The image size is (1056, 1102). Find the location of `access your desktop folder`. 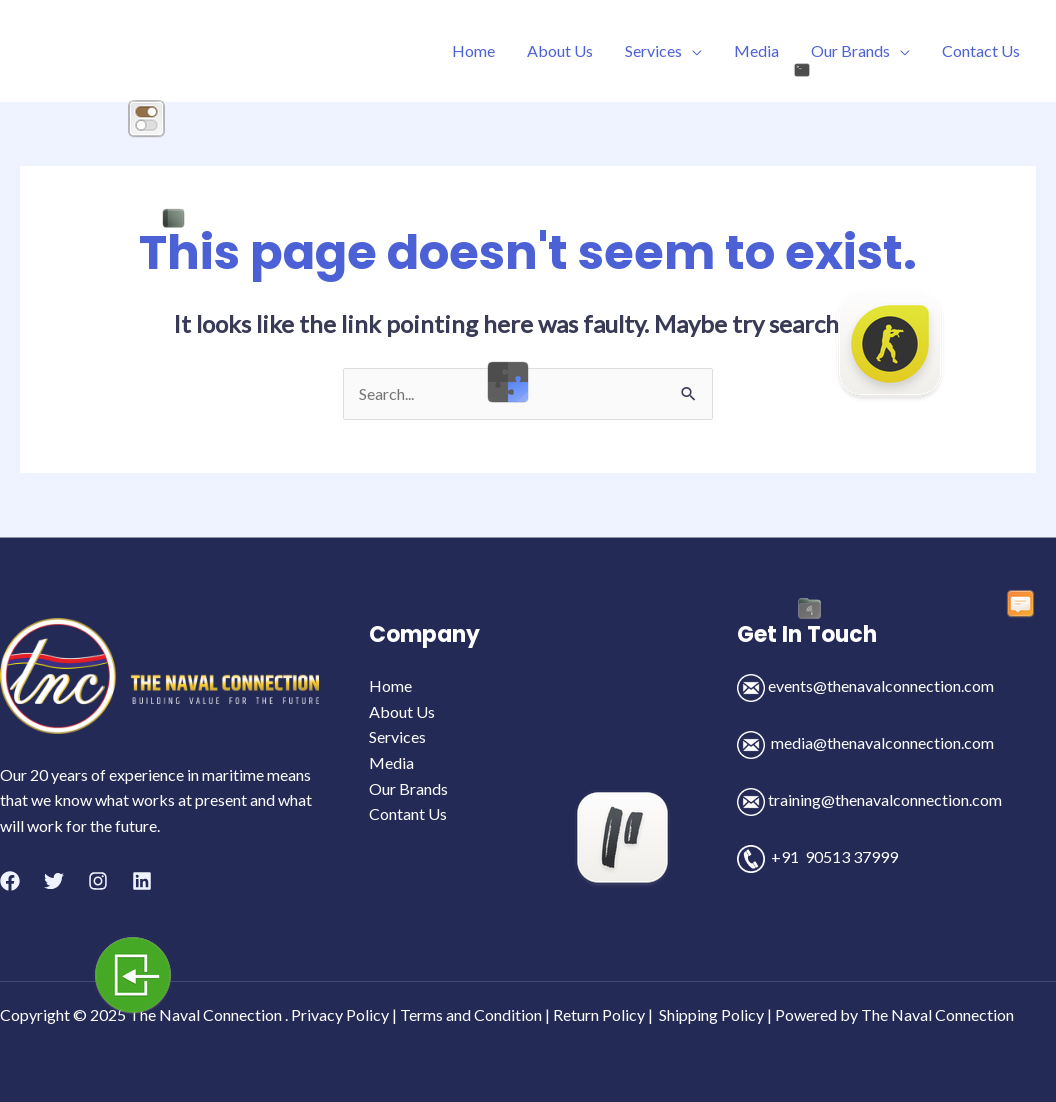

access your desktop folder is located at coordinates (173, 217).